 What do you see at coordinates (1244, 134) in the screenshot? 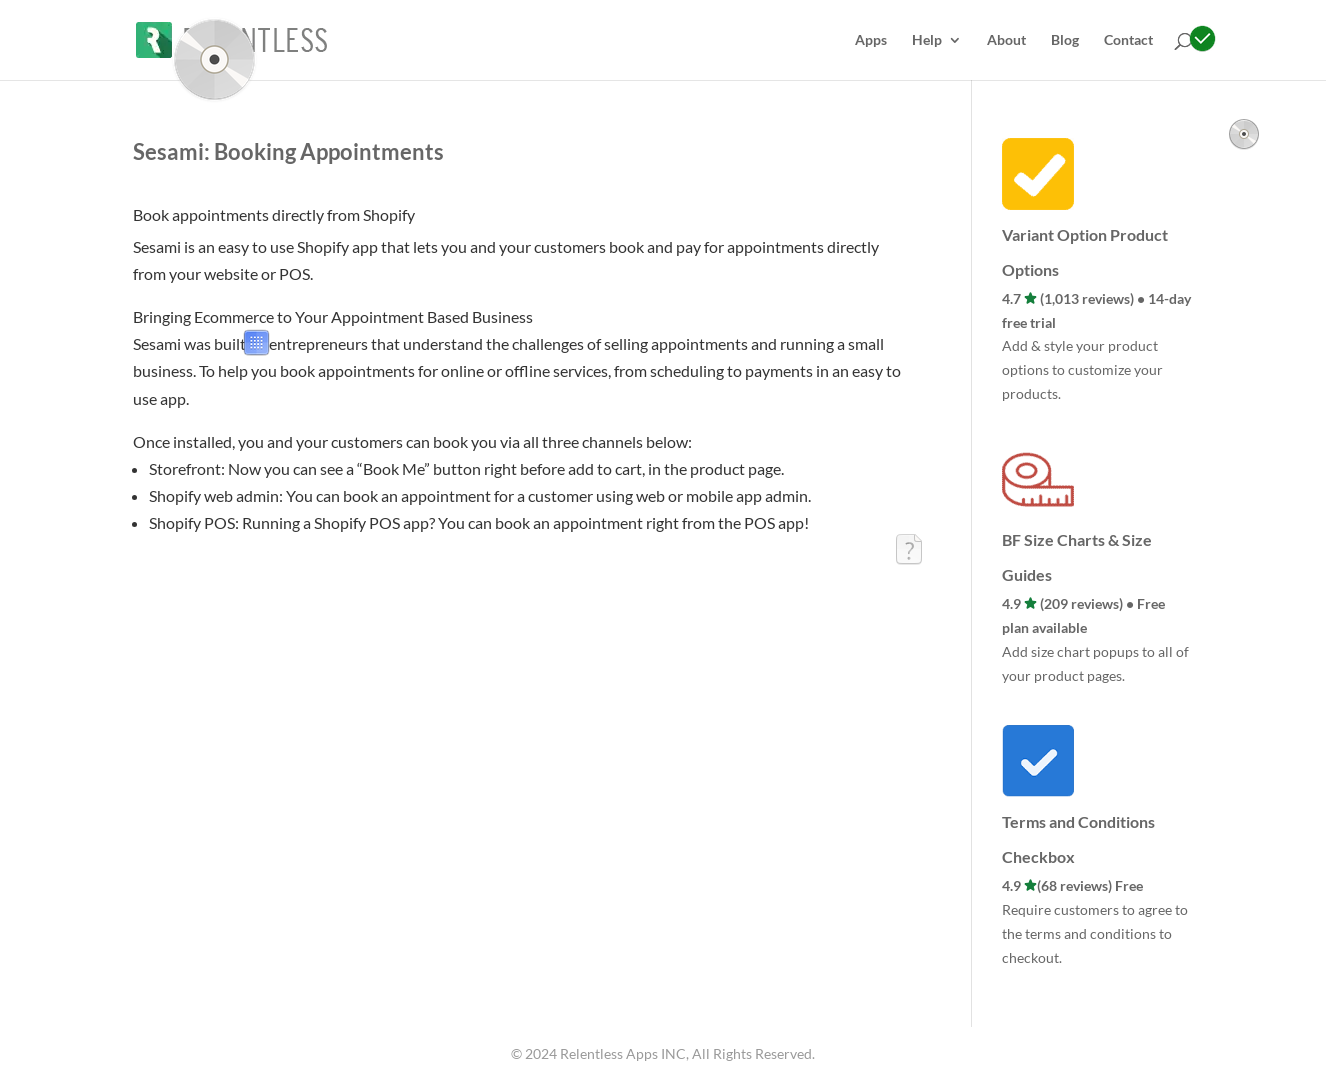
I see `access CD/DVD drive` at bounding box center [1244, 134].